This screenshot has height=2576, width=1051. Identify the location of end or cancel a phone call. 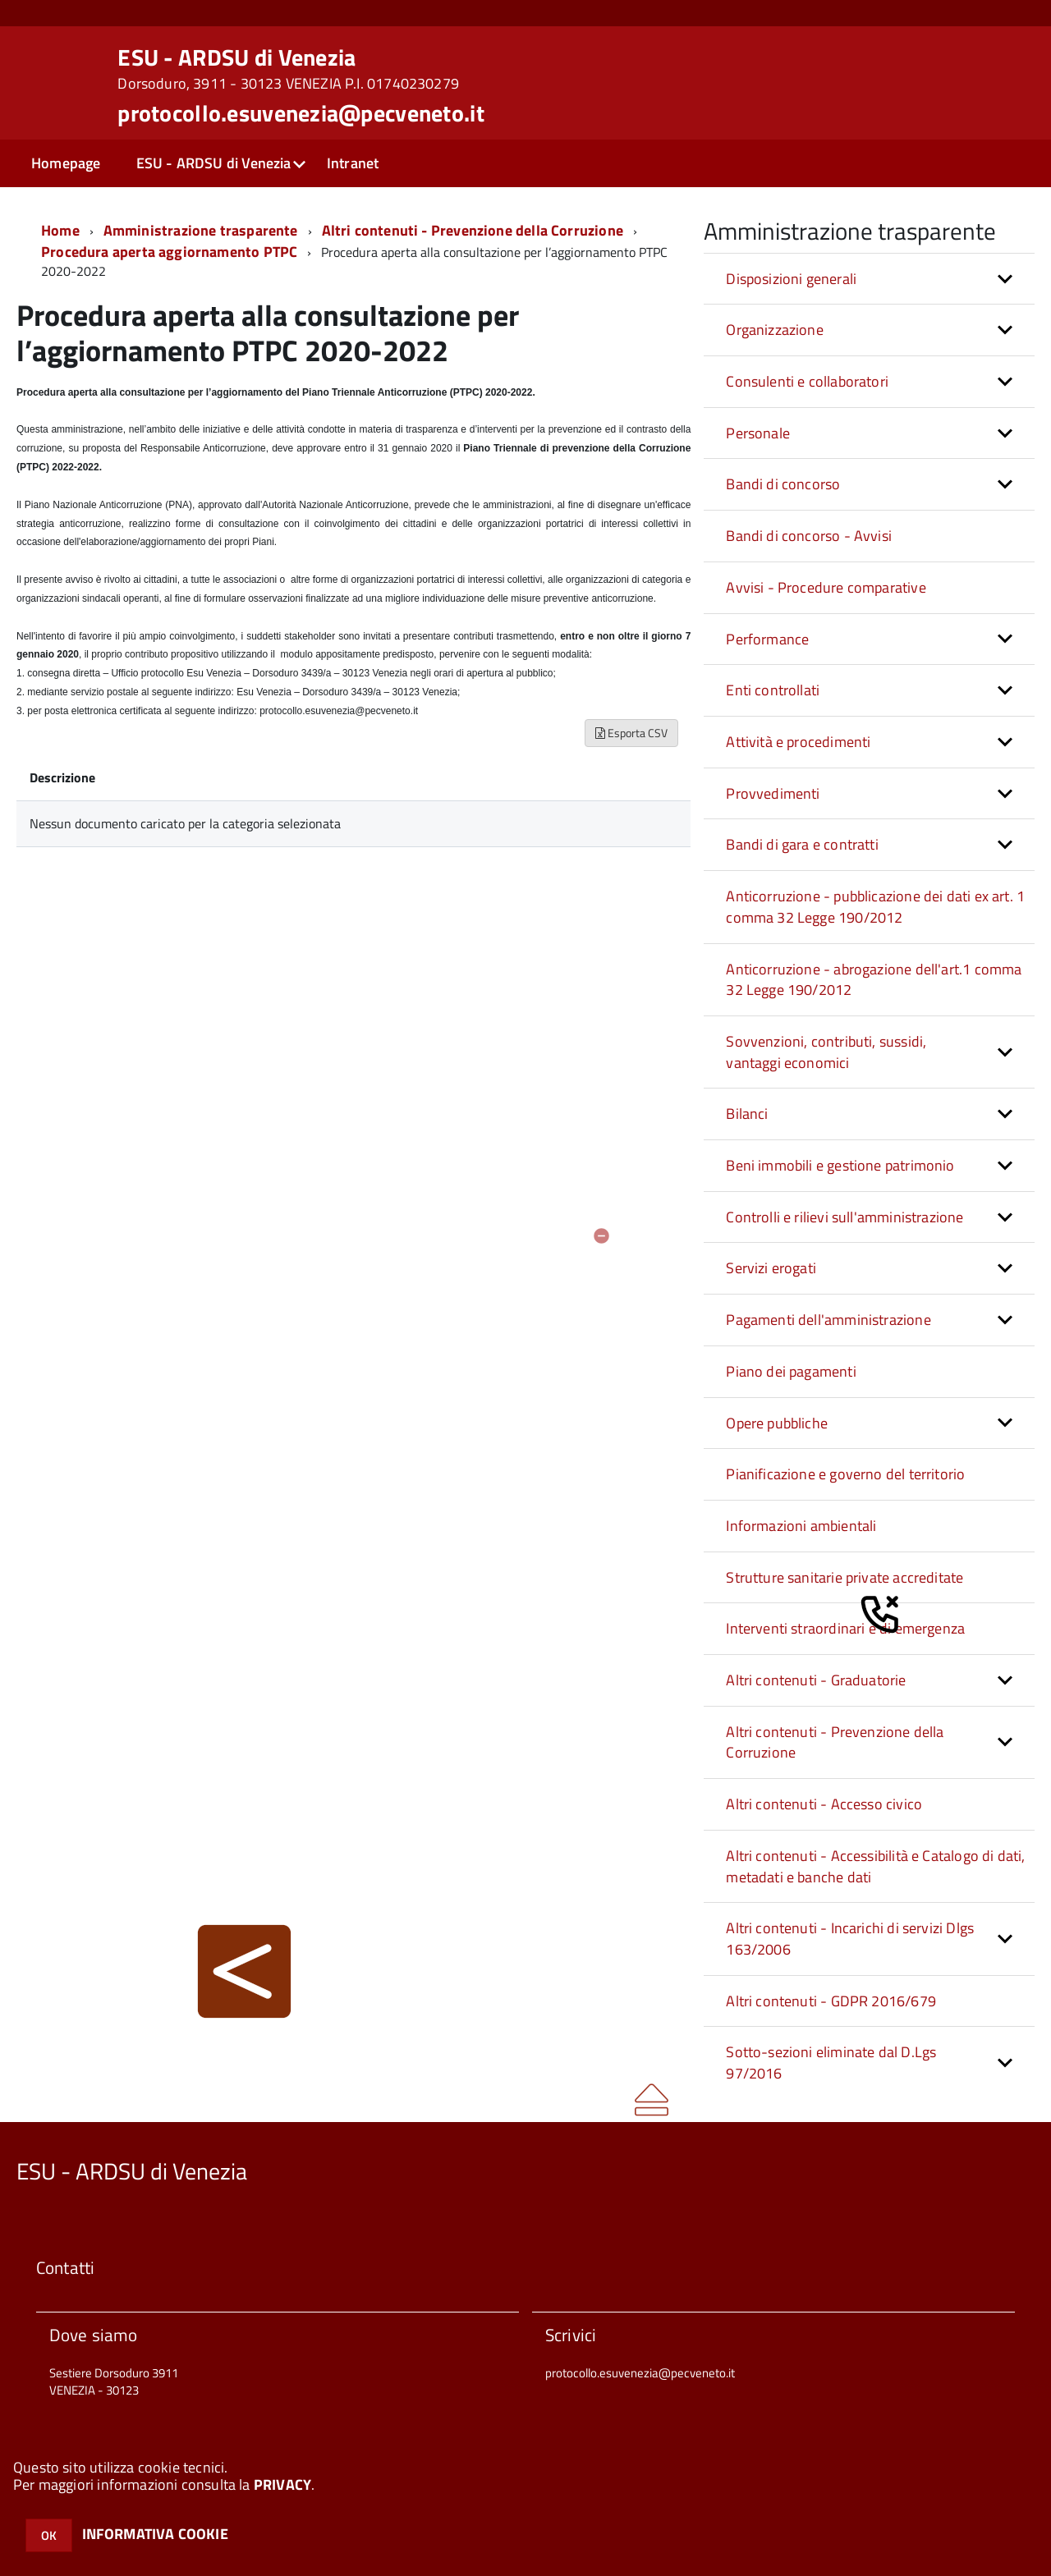
(880, 1613).